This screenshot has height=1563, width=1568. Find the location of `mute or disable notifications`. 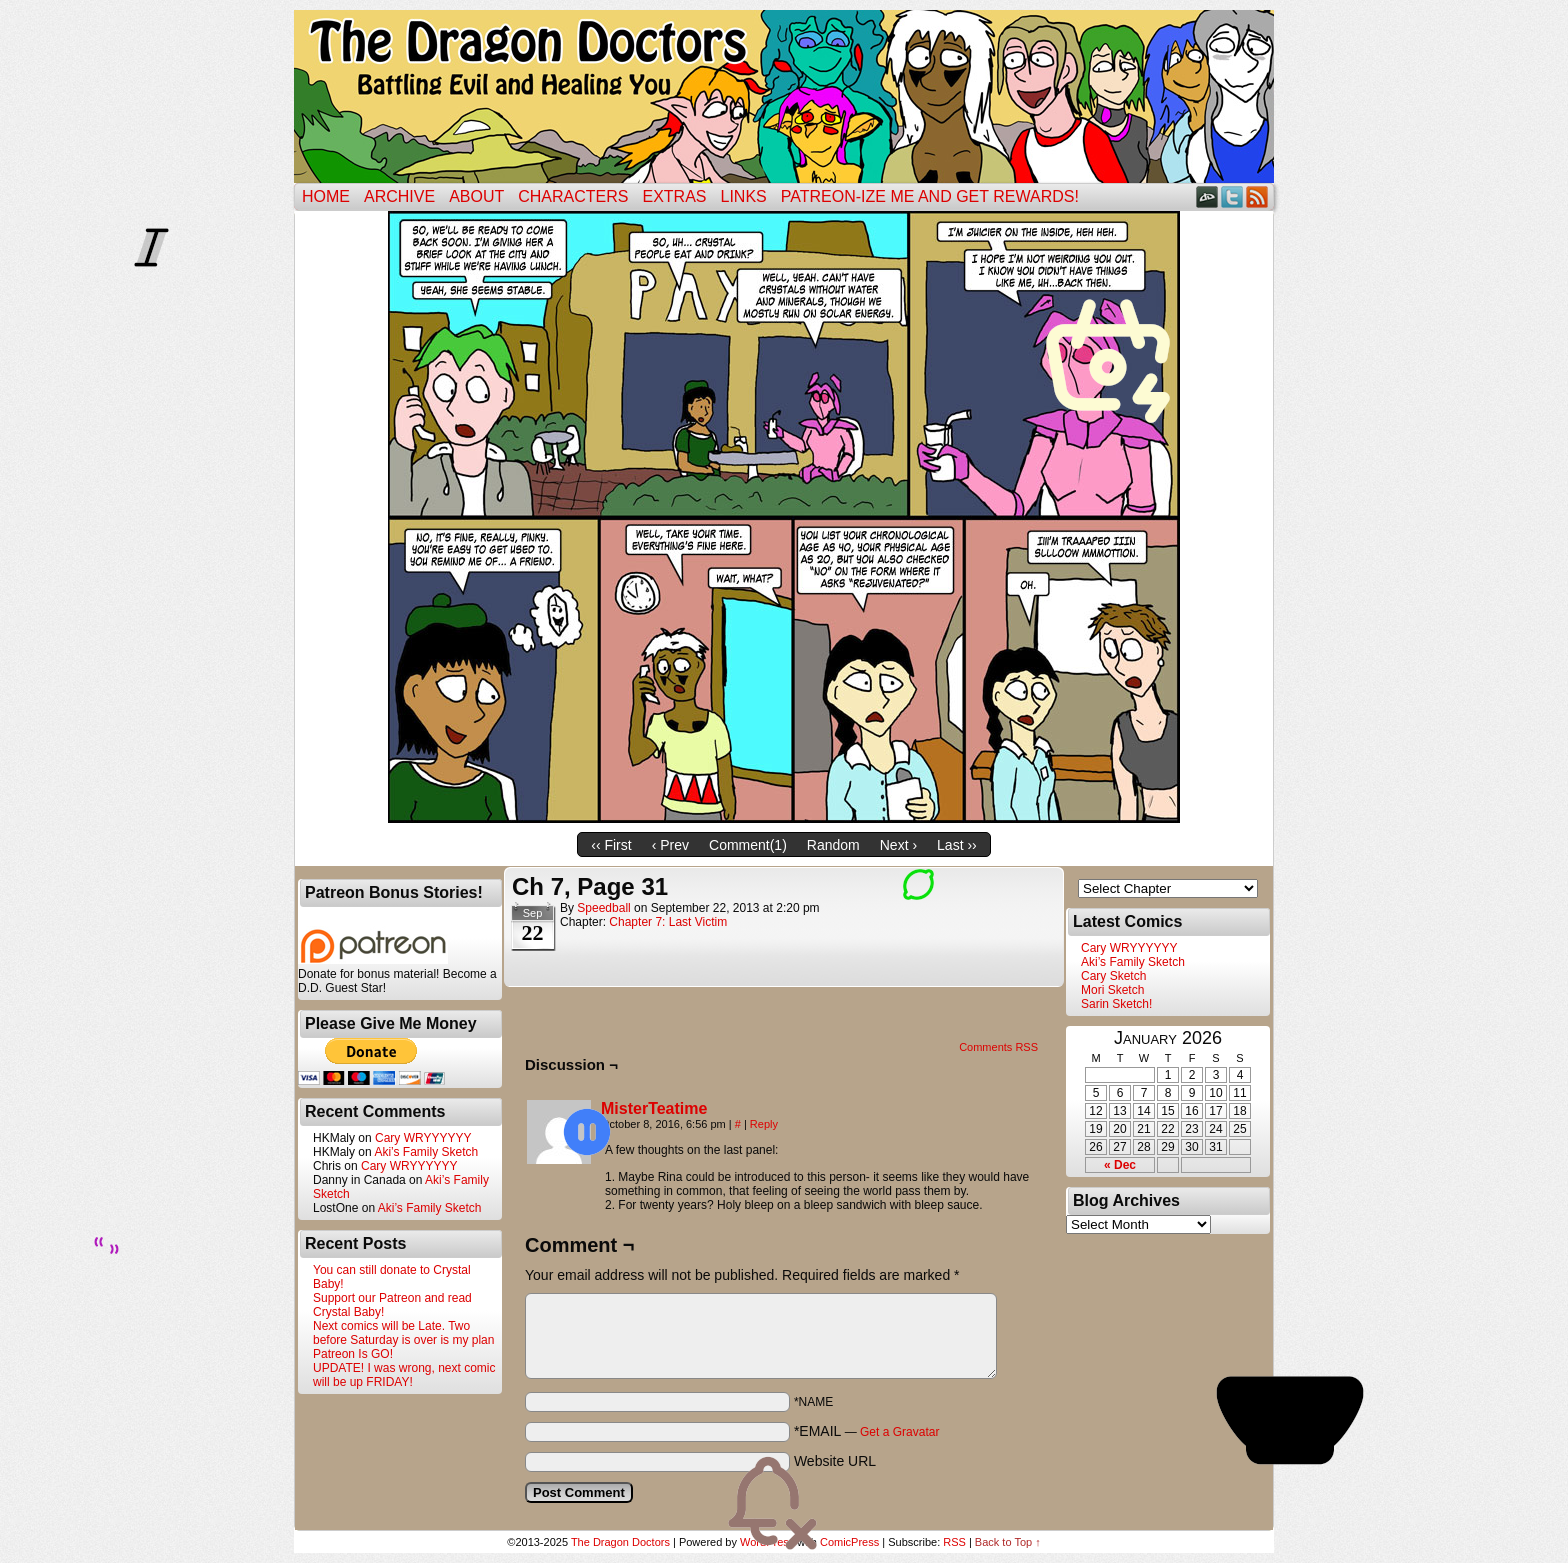

mute or disable notifications is located at coordinates (768, 1501).